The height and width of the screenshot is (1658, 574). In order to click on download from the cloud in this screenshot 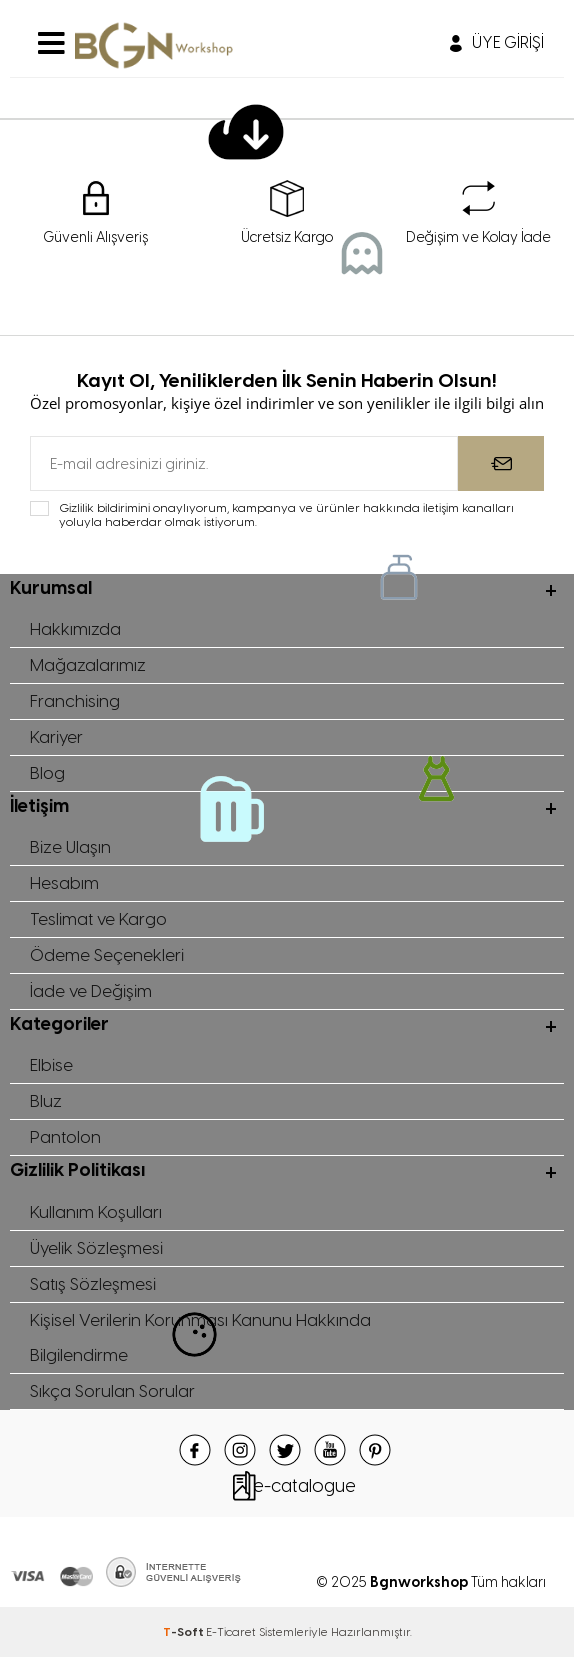, I will do `click(246, 132)`.